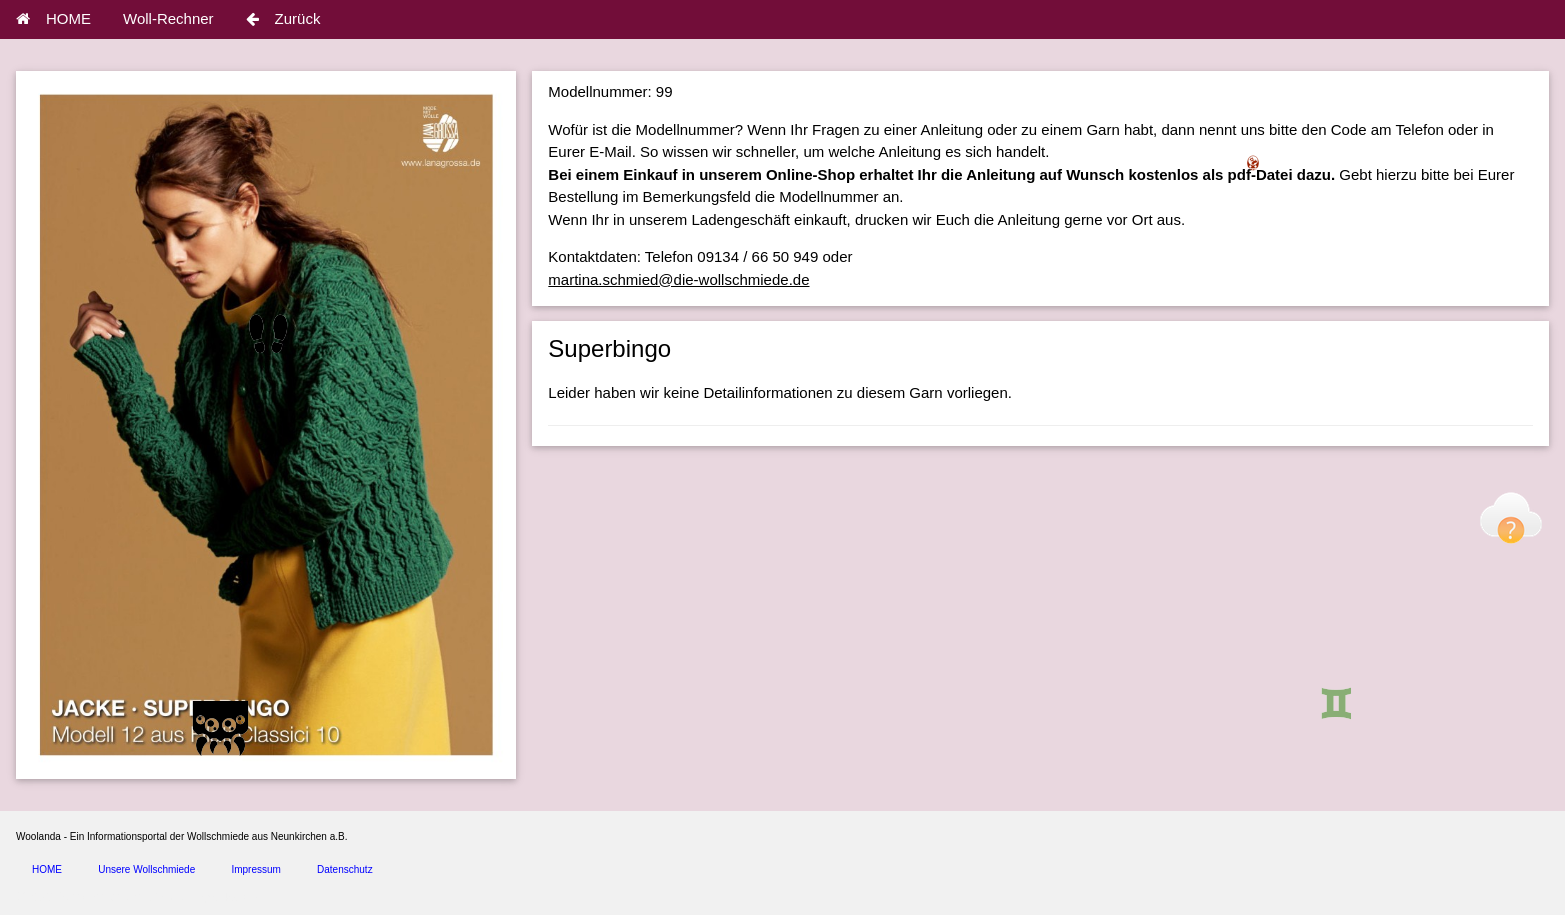 The width and height of the screenshot is (1565, 915). I want to click on view walking directions or route history, so click(268, 334).